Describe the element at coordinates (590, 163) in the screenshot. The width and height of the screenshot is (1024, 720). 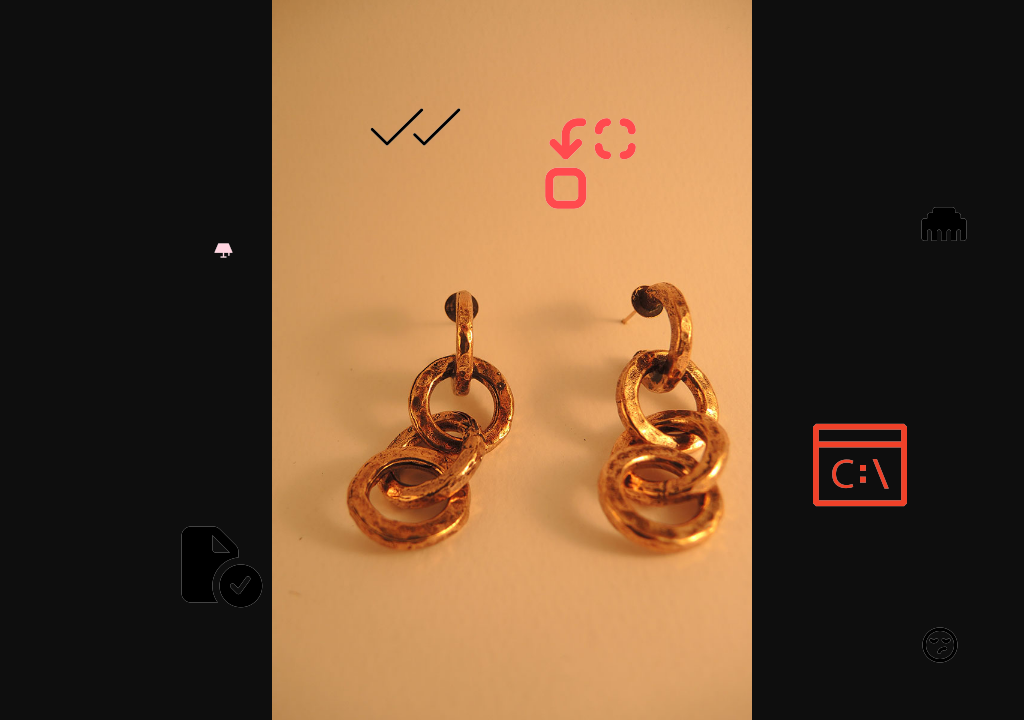
I see `replace or swap an item` at that location.